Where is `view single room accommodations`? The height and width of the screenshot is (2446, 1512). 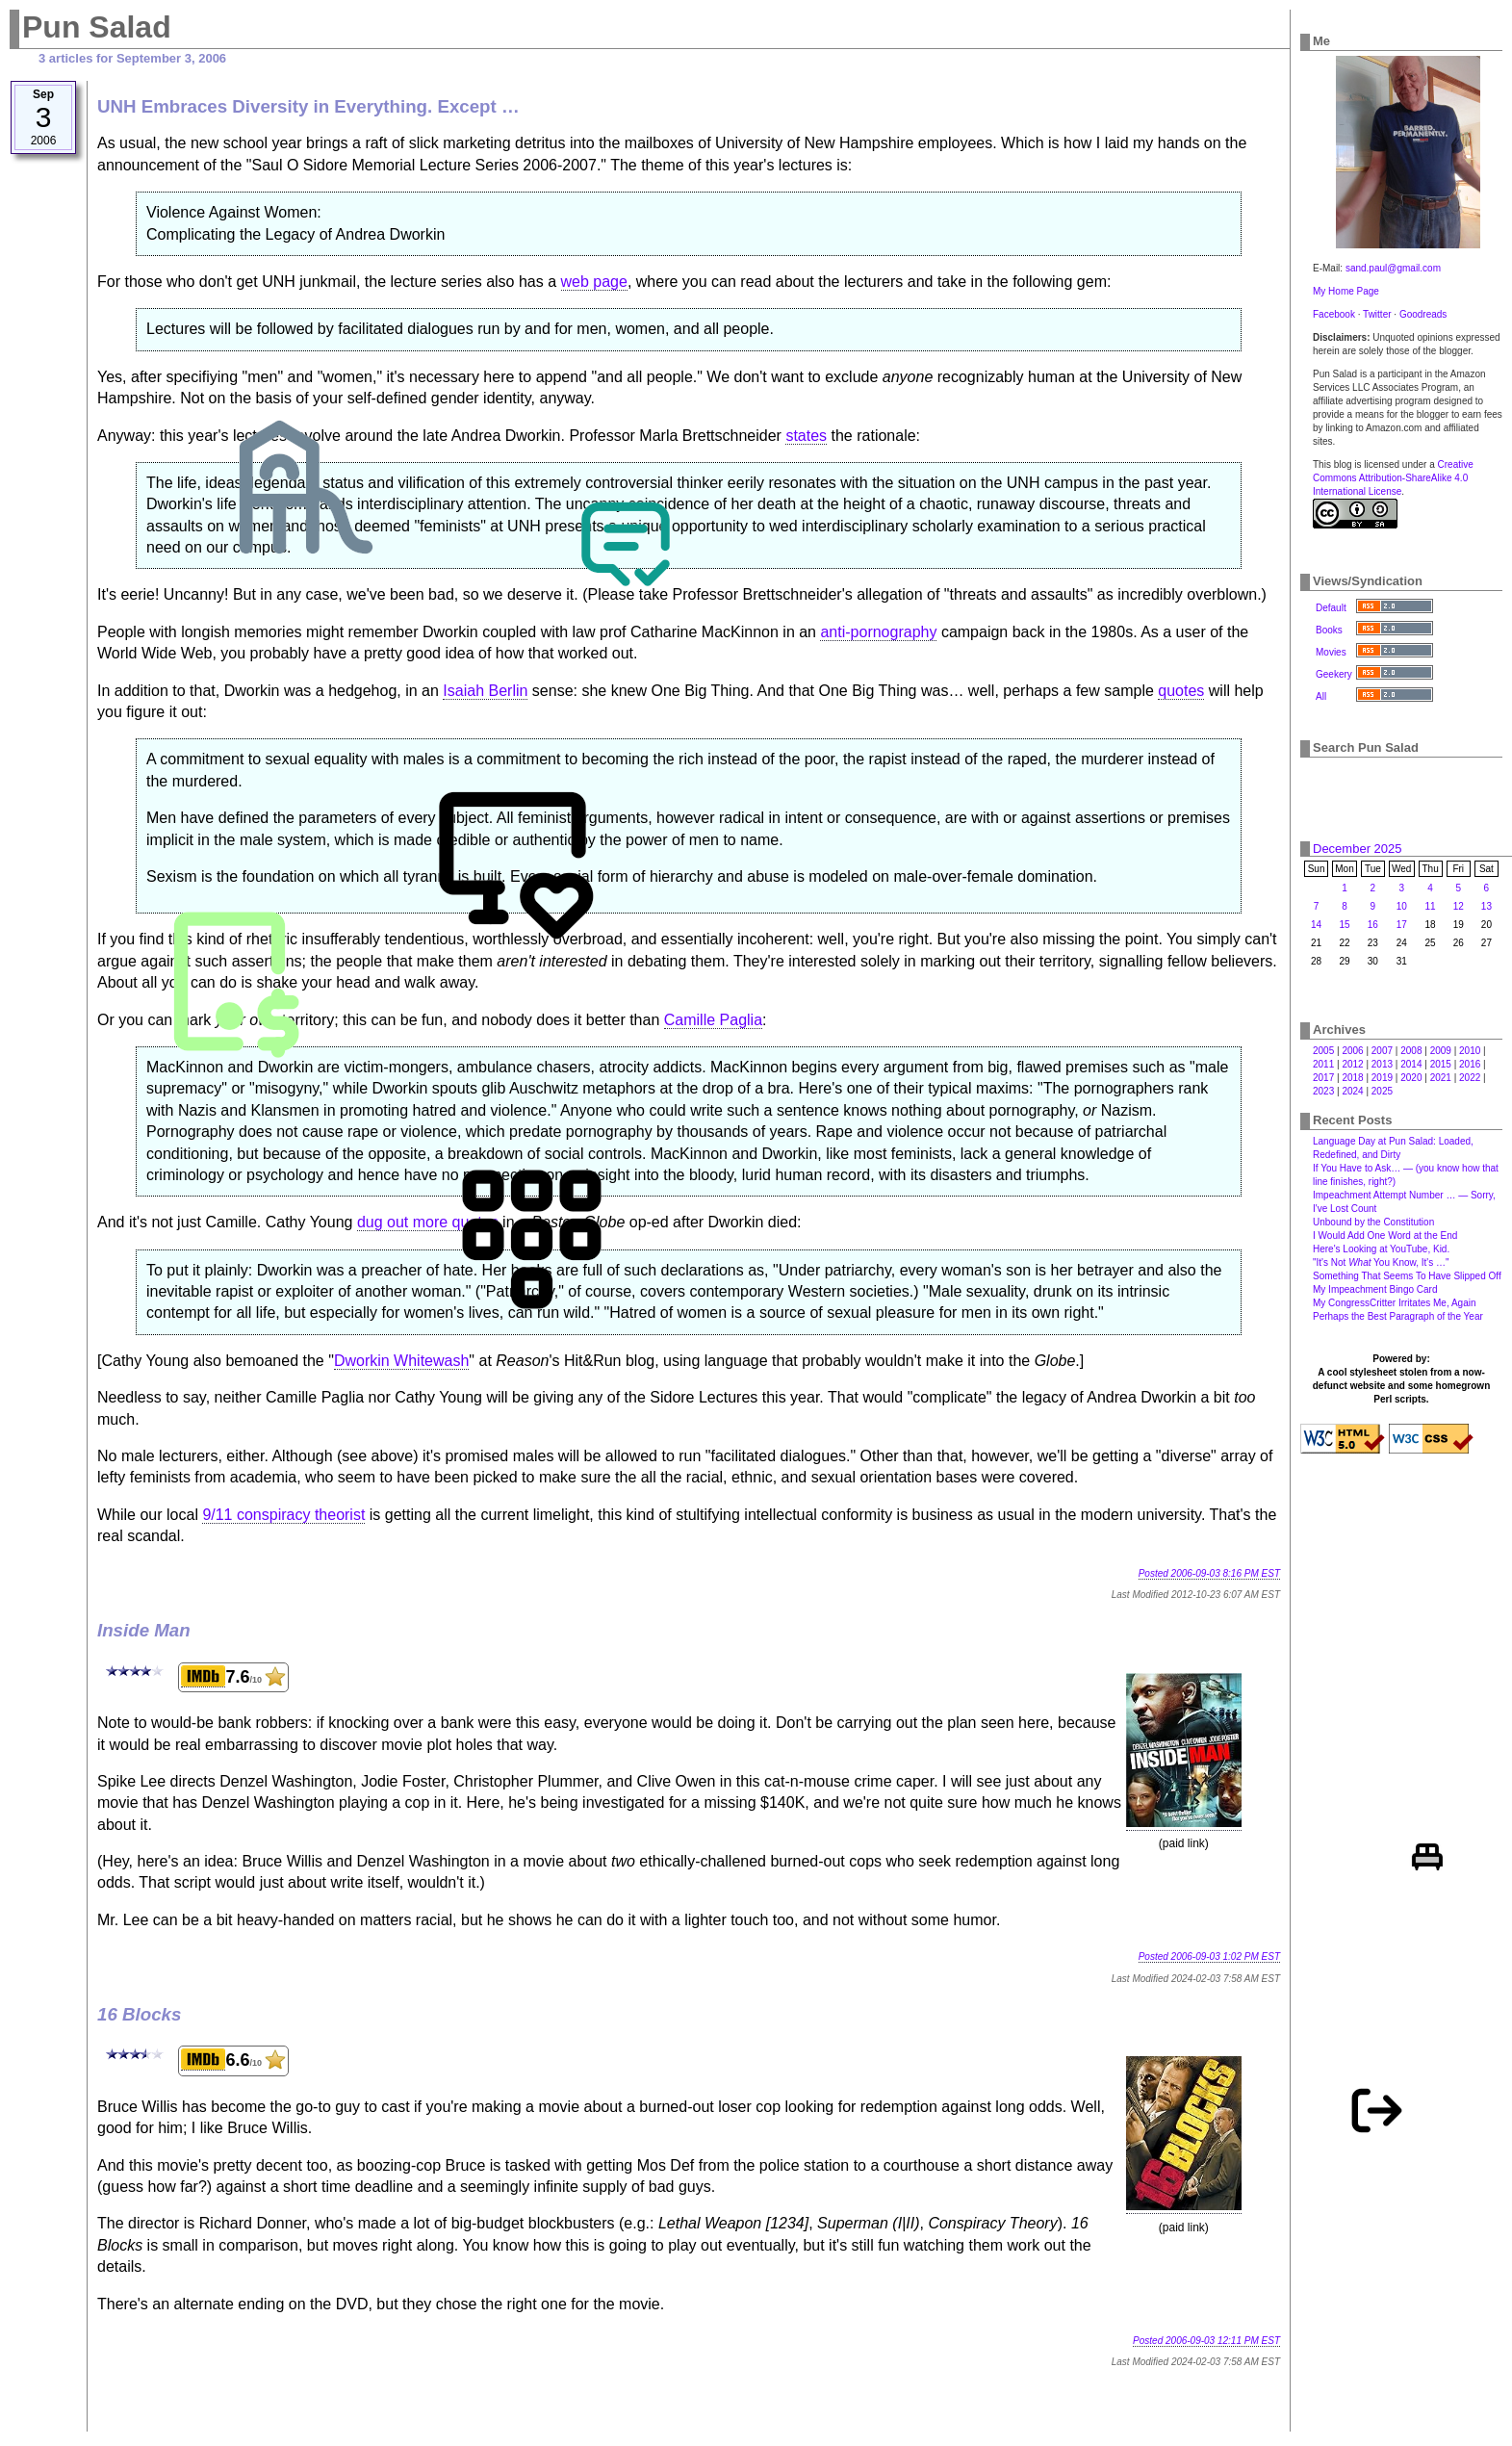 view single room accommodations is located at coordinates (1427, 1857).